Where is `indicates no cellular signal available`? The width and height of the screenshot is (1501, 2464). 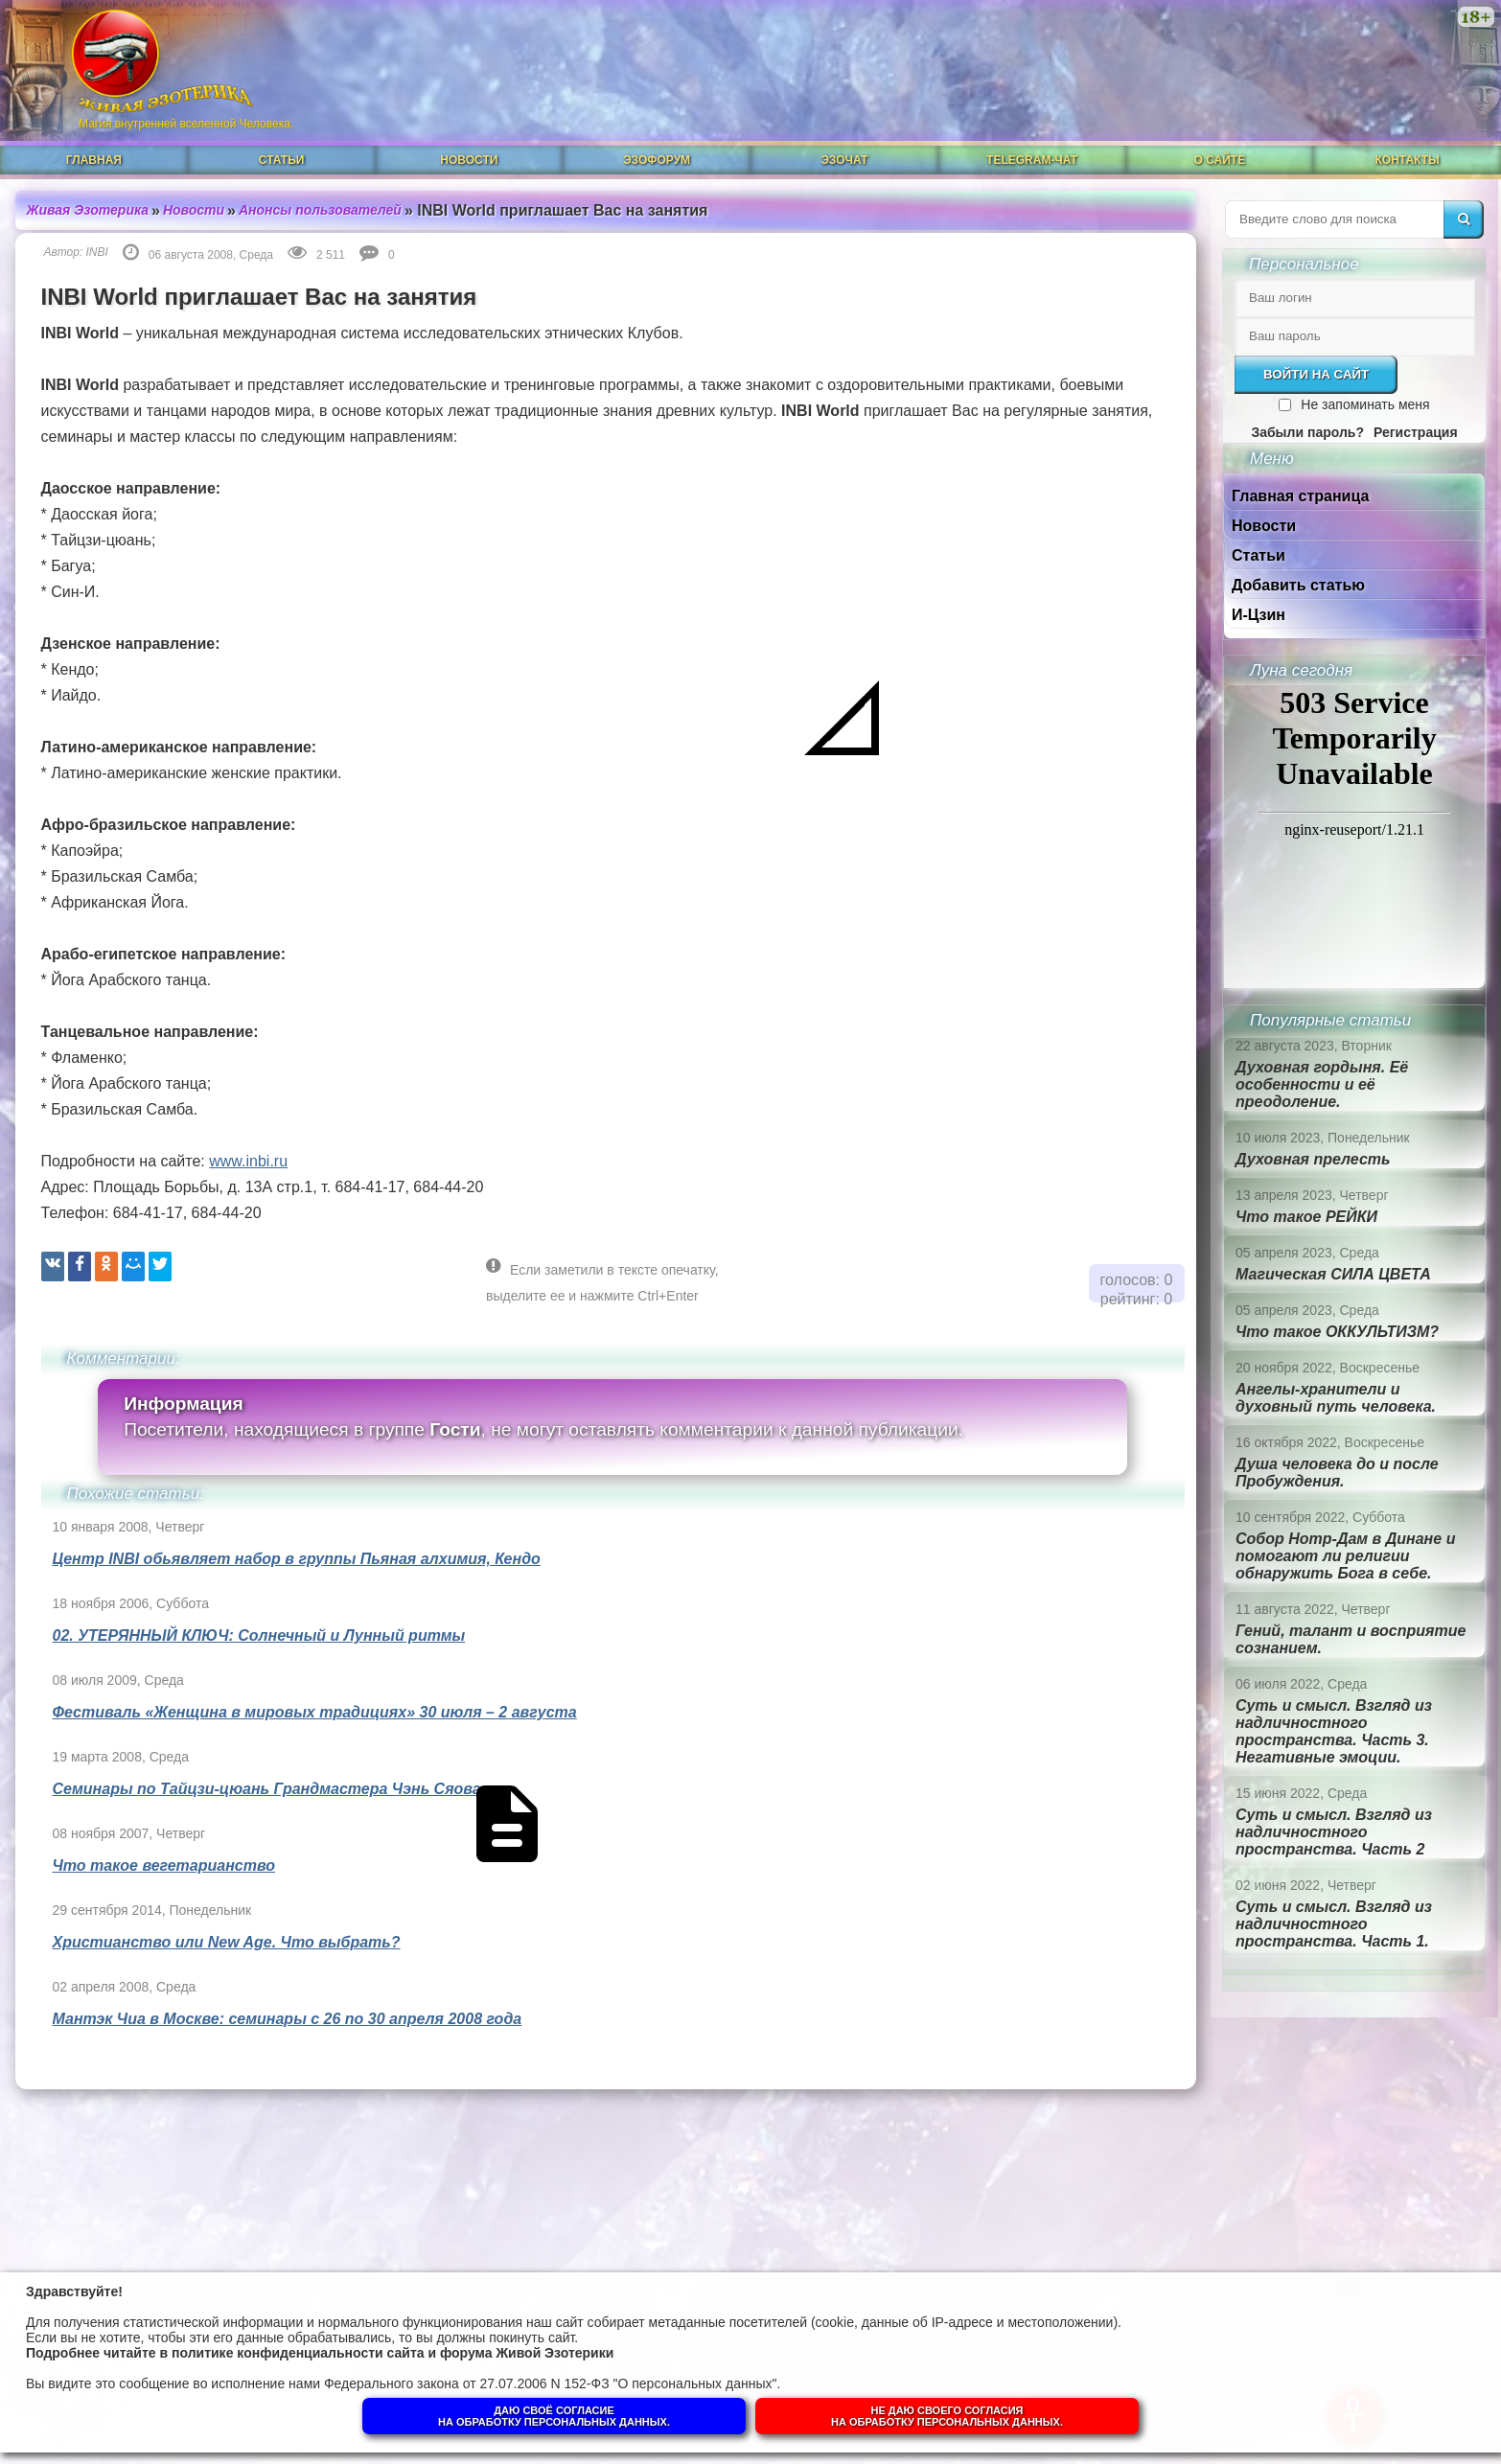
indicates no cellular signal available is located at coordinates (842, 718).